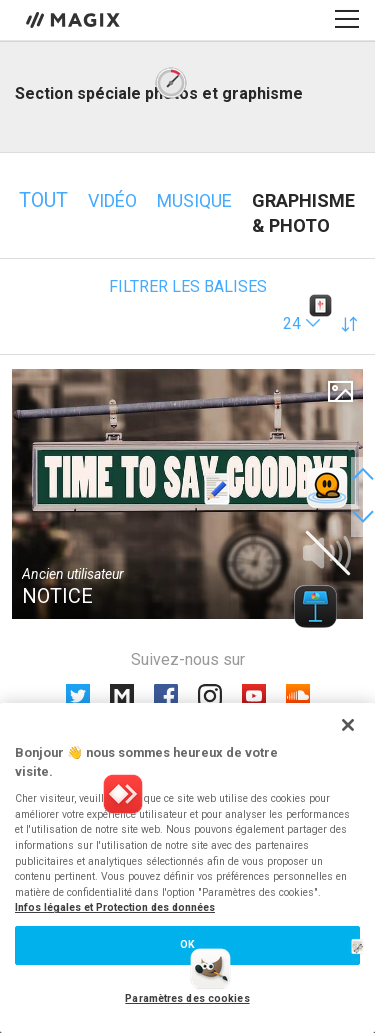  I want to click on indicates audio is muted, so click(327, 553).